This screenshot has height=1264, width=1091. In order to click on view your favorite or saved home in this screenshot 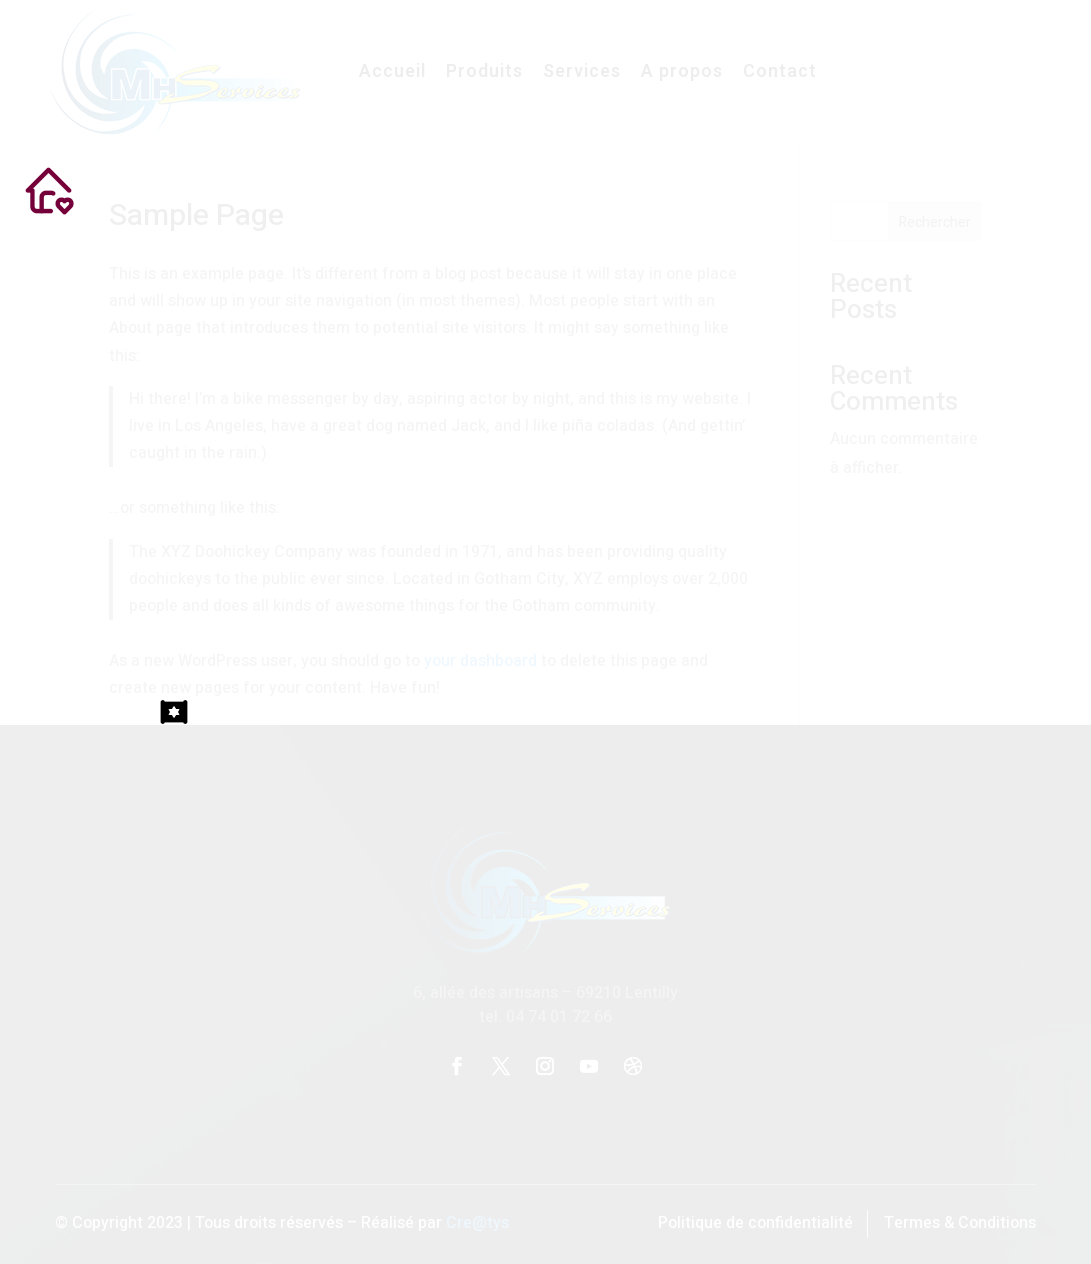, I will do `click(48, 190)`.